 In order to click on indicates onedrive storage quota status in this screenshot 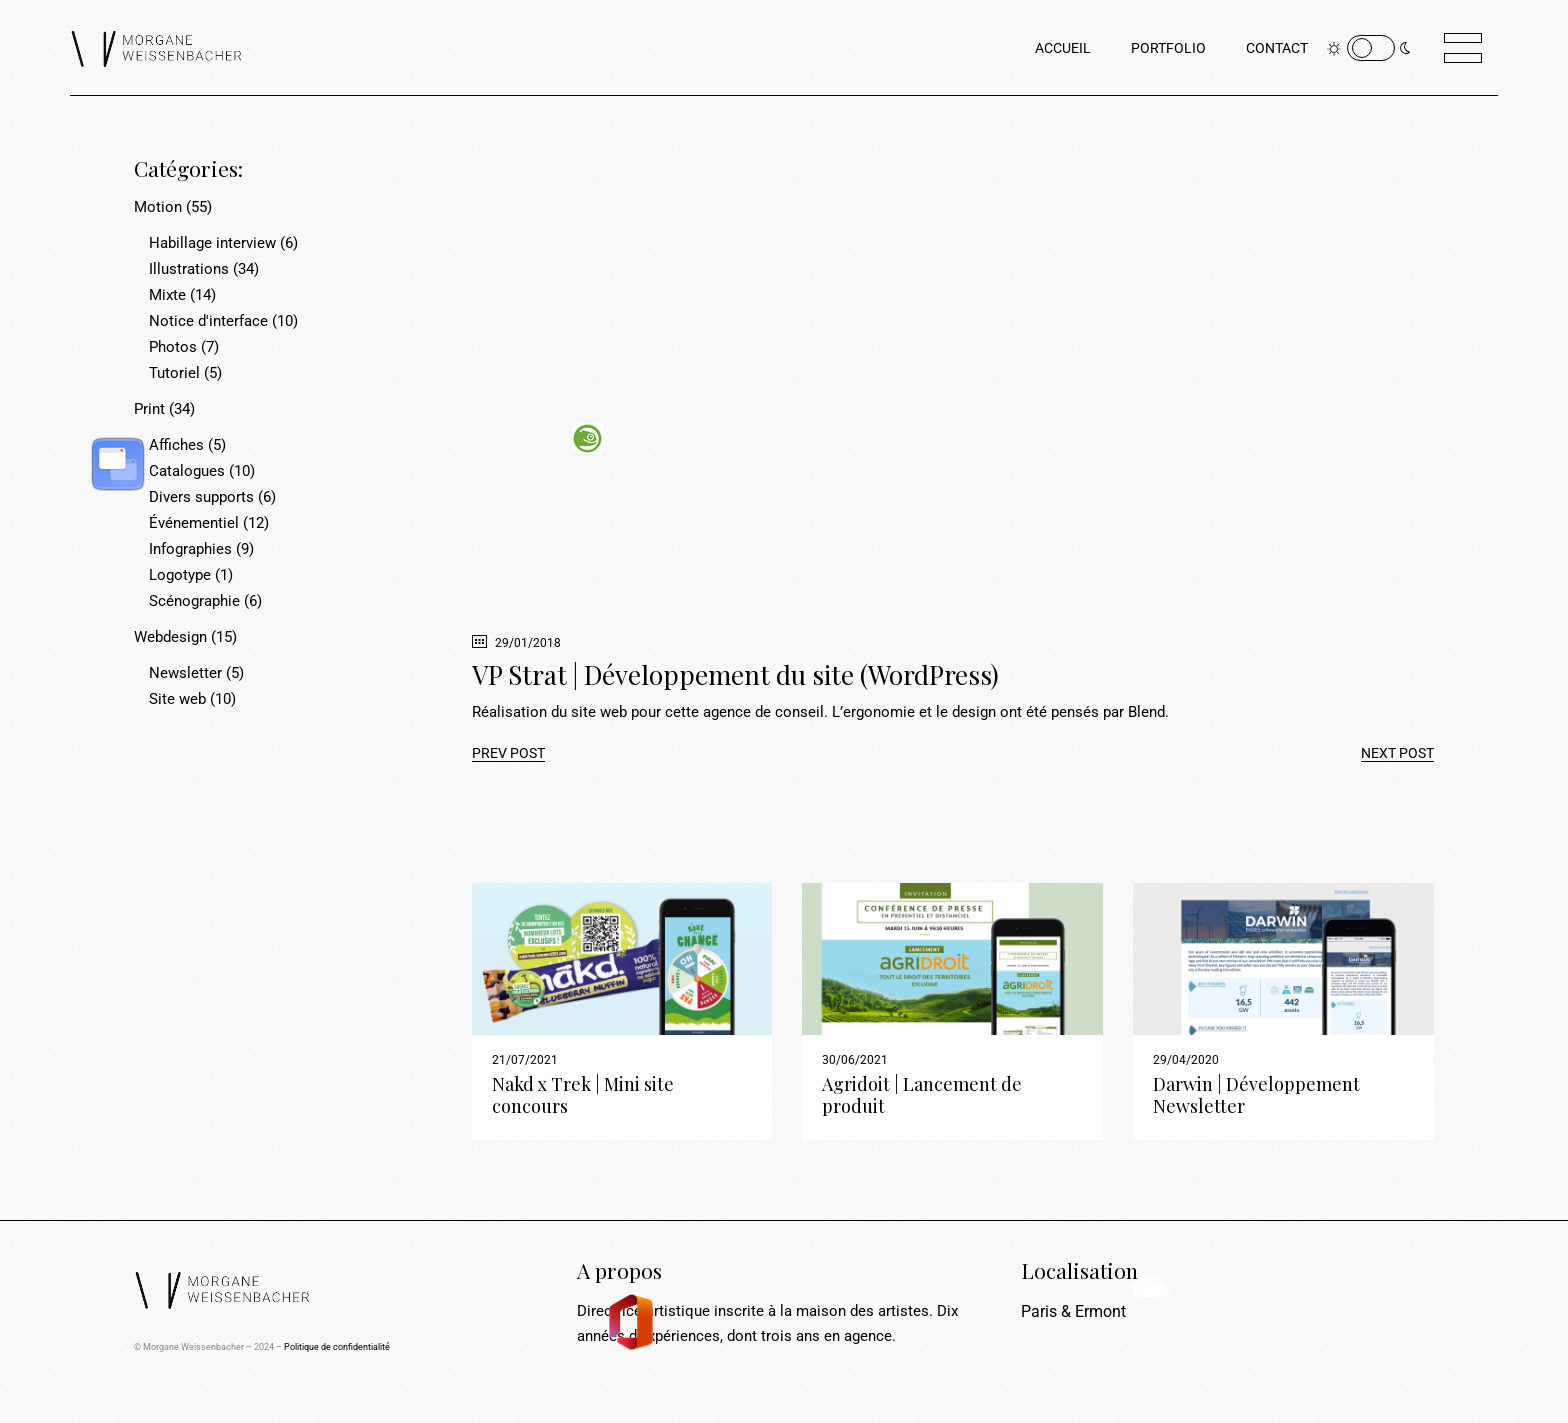, I will do `click(1150, 1285)`.